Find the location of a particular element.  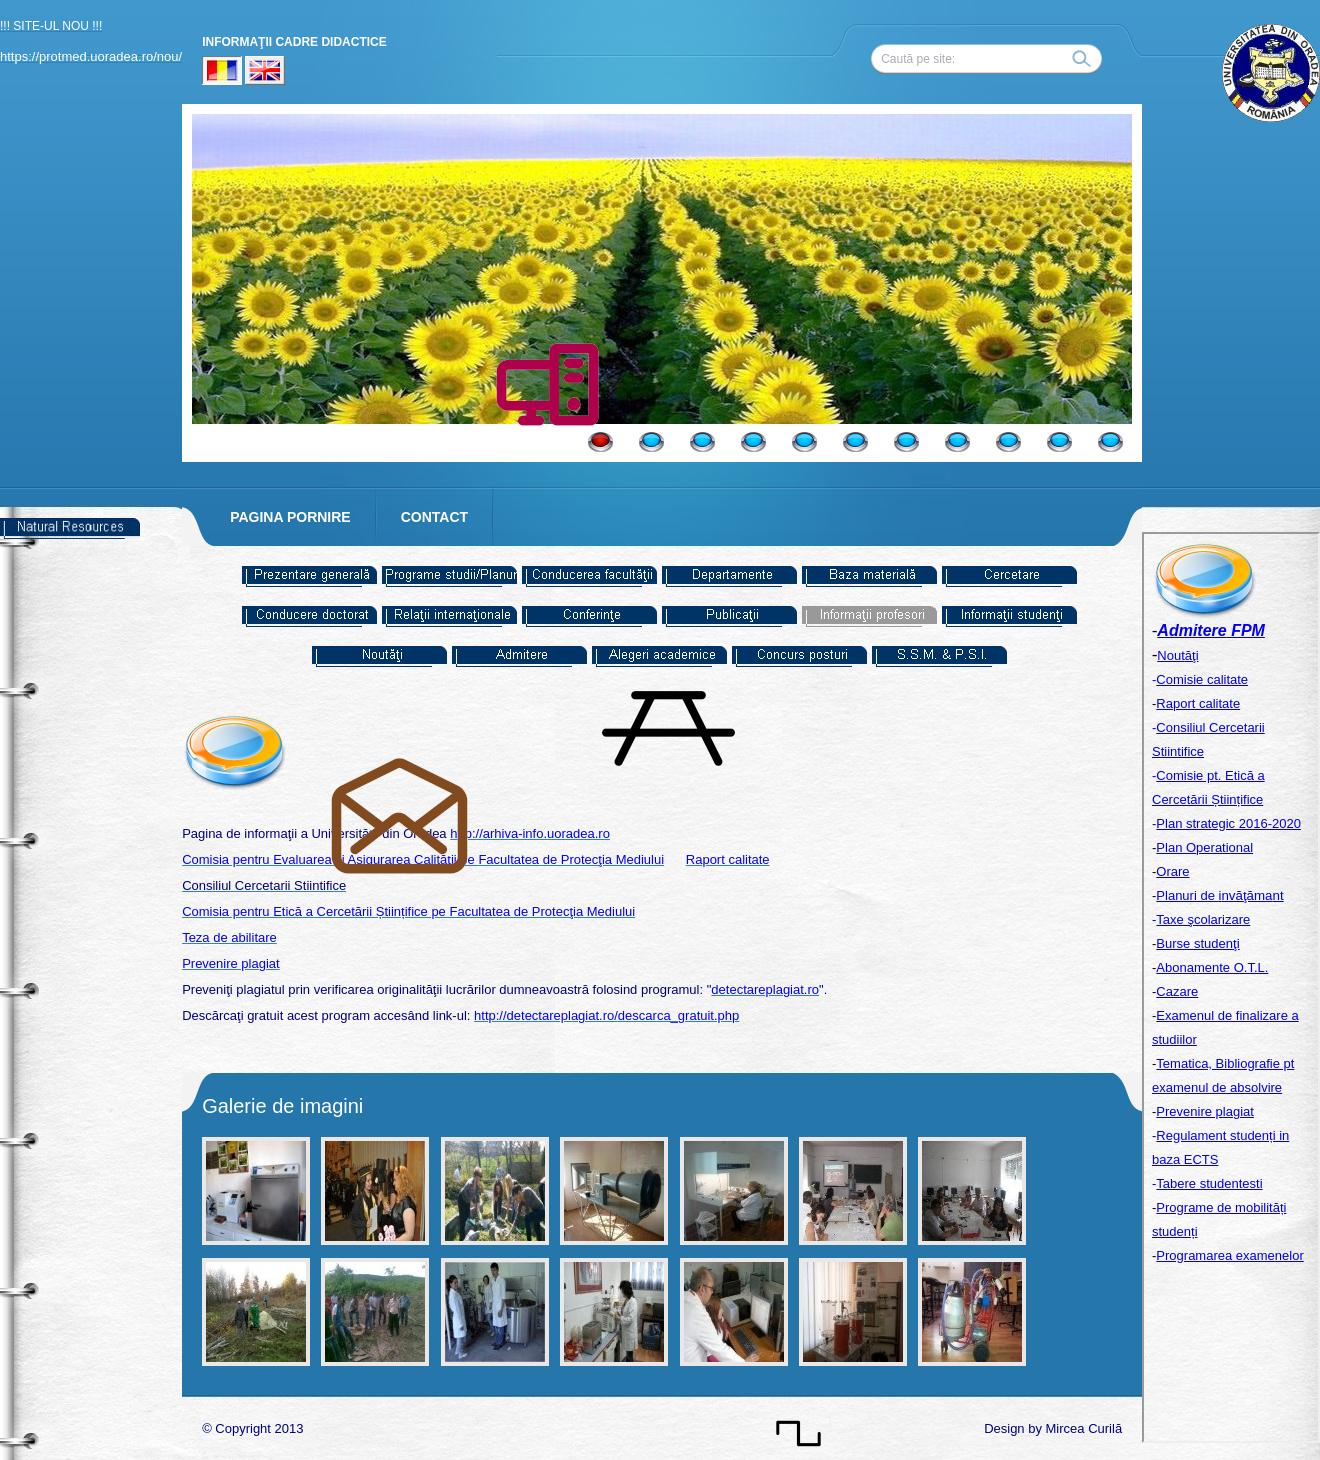

access desktop computer settings is located at coordinates (547, 384).